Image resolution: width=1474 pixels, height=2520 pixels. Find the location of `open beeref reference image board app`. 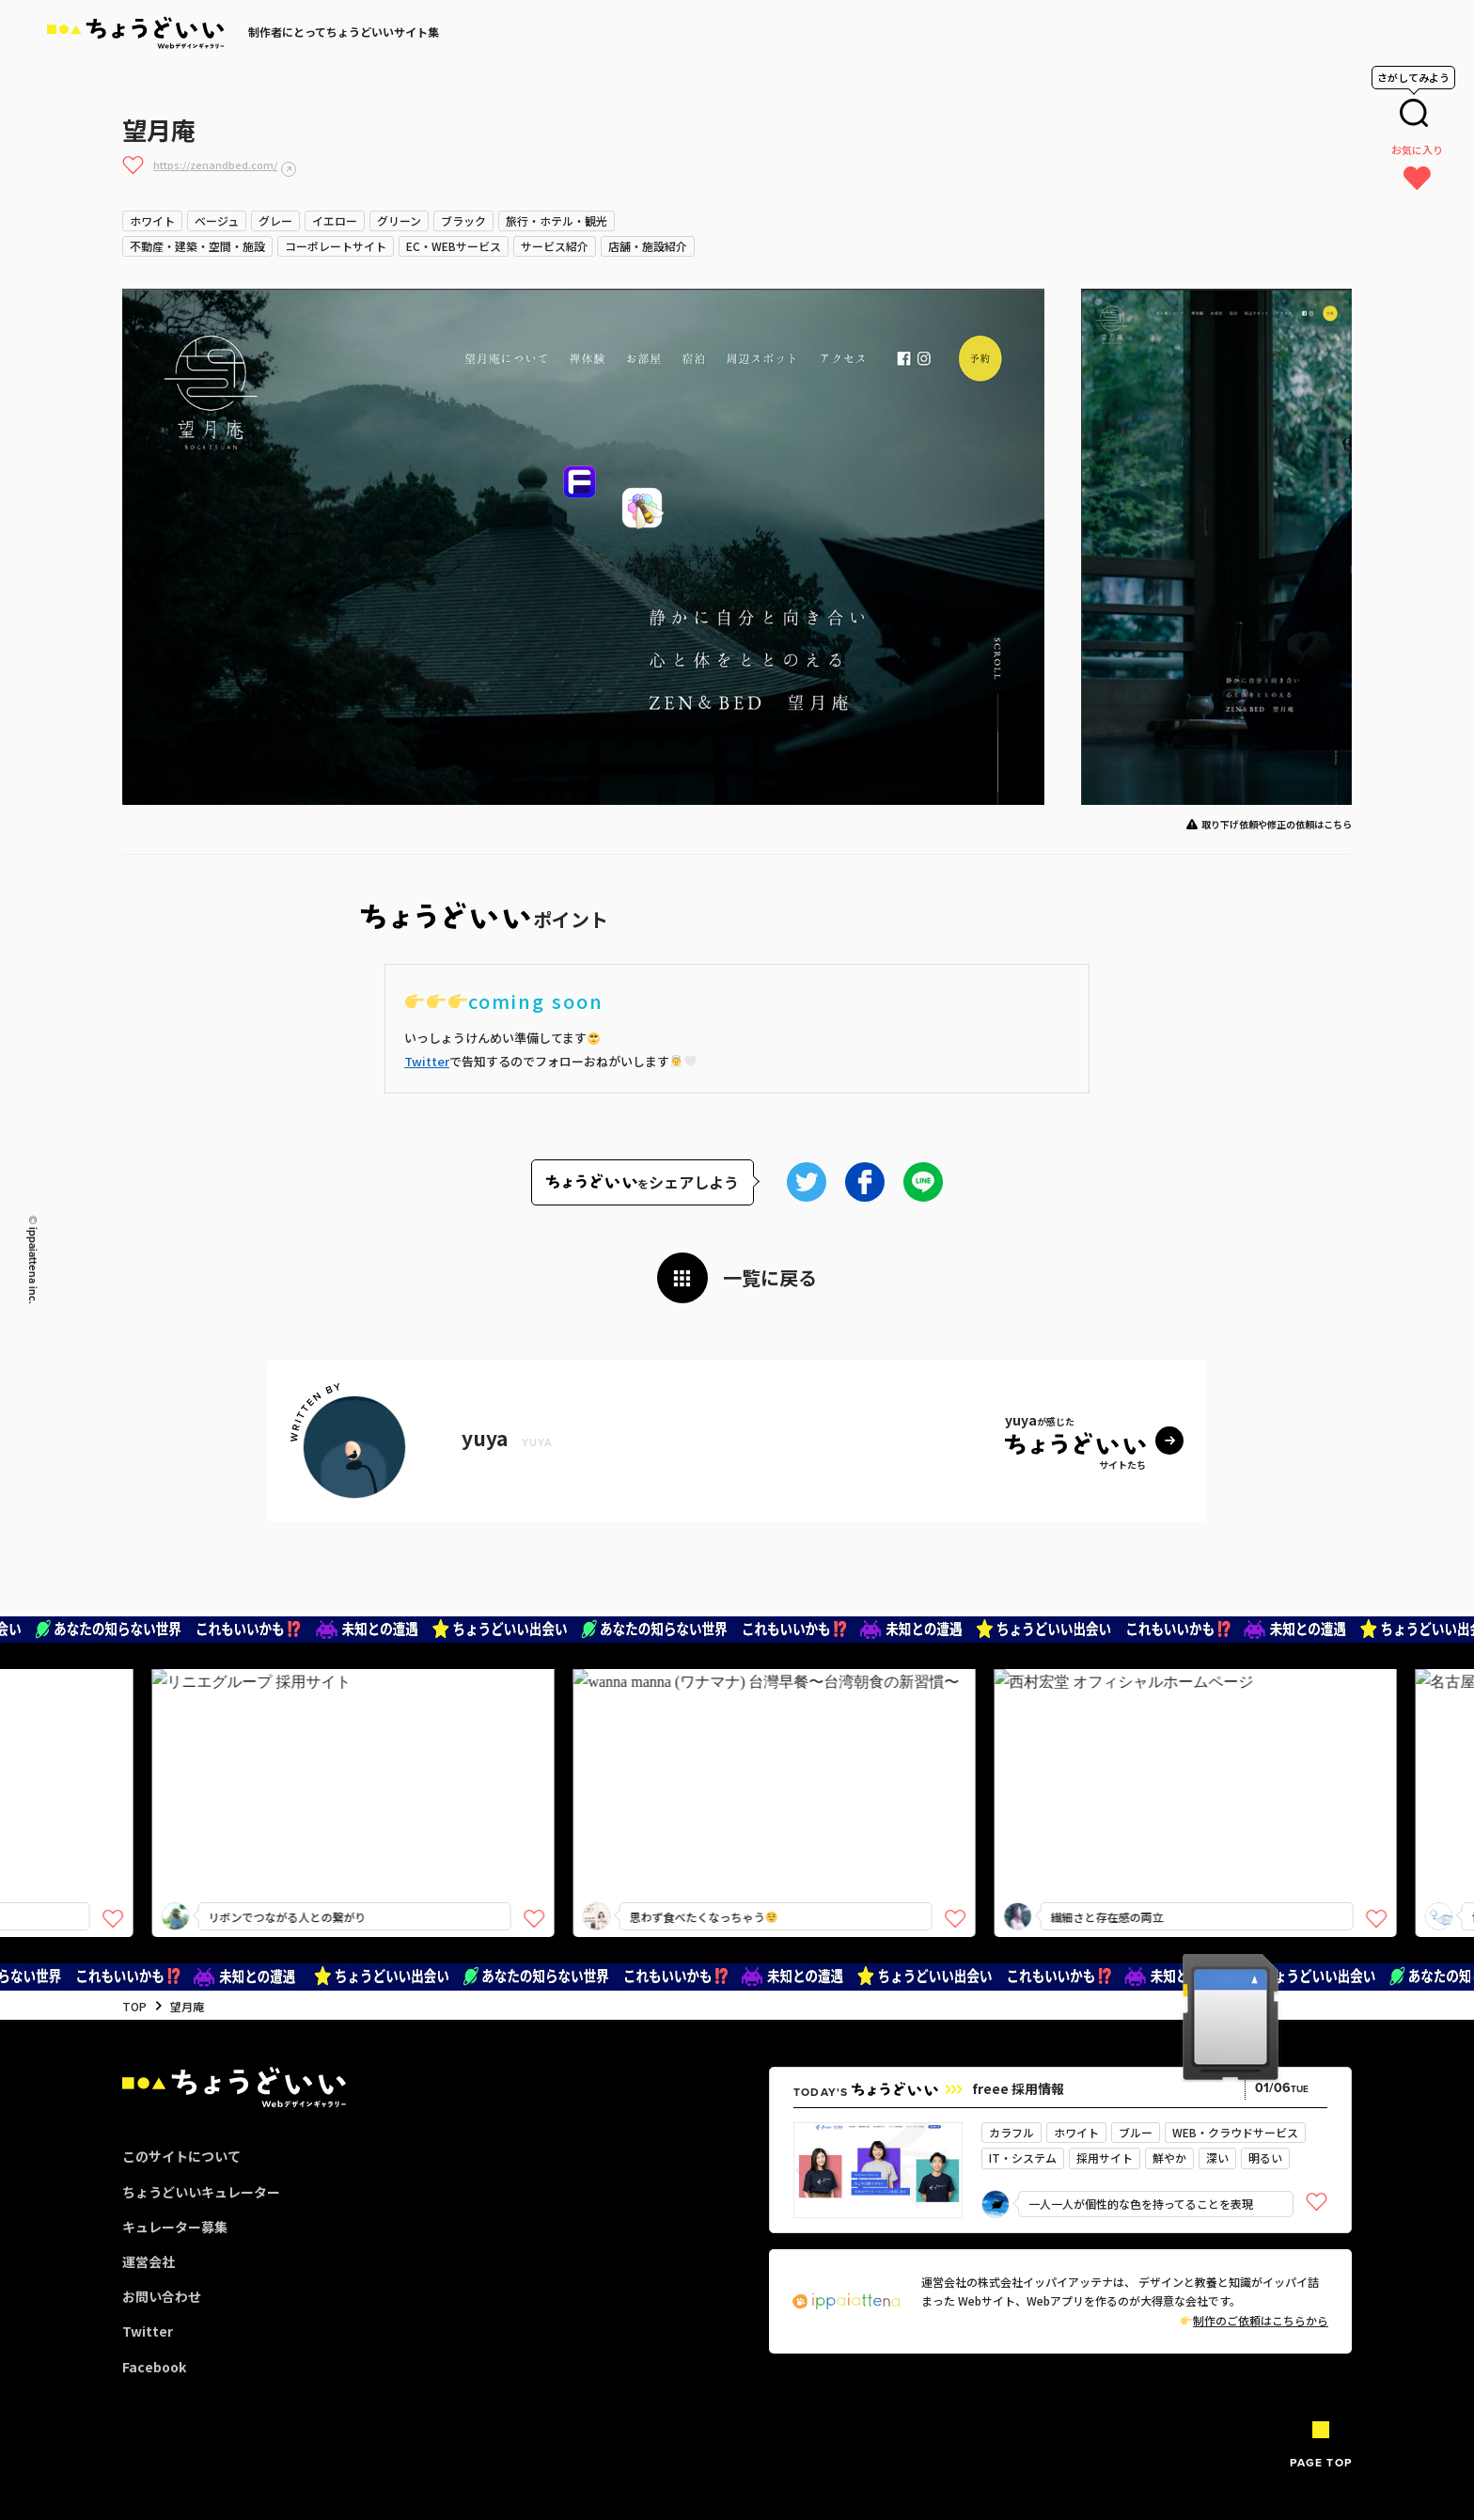

open beeref reference image board app is located at coordinates (642, 508).